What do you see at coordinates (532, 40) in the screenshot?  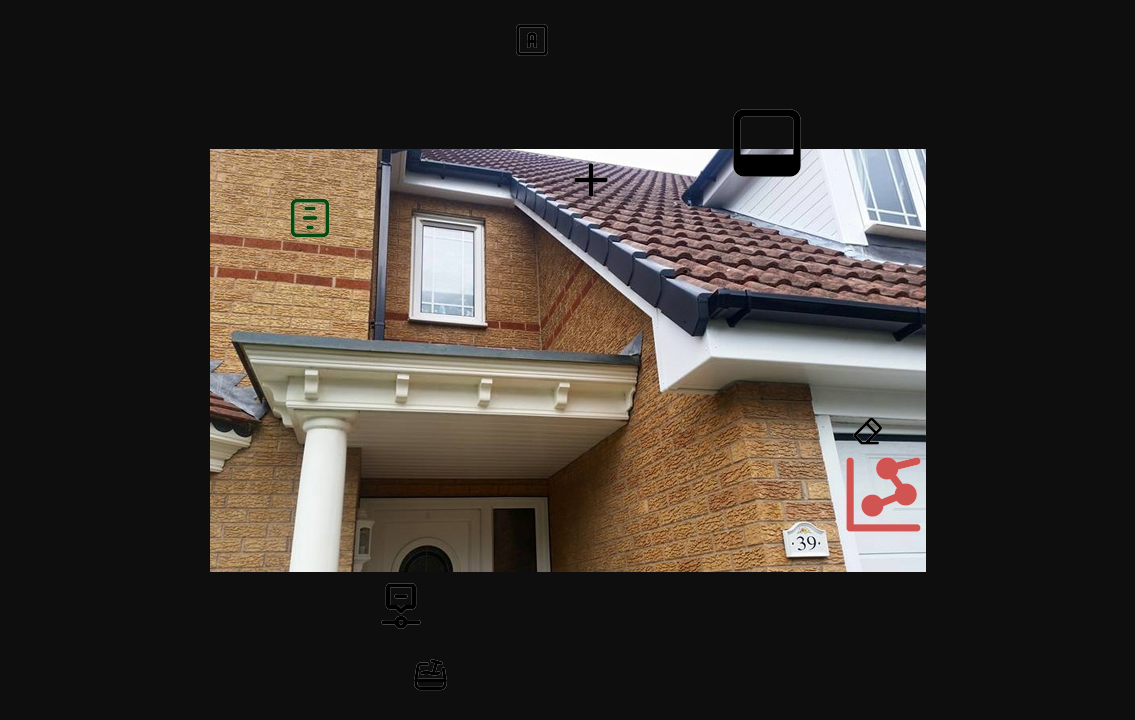 I see `select text formatting option A` at bounding box center [532, 40].